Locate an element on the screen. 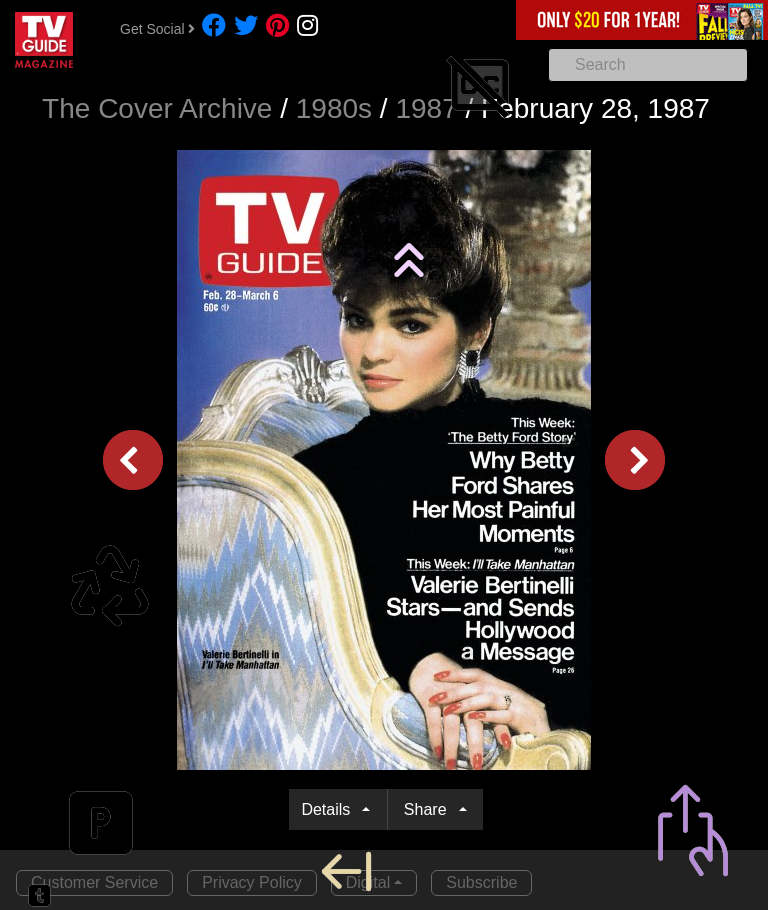  parking location or availability is located at coordinates (101, 823).